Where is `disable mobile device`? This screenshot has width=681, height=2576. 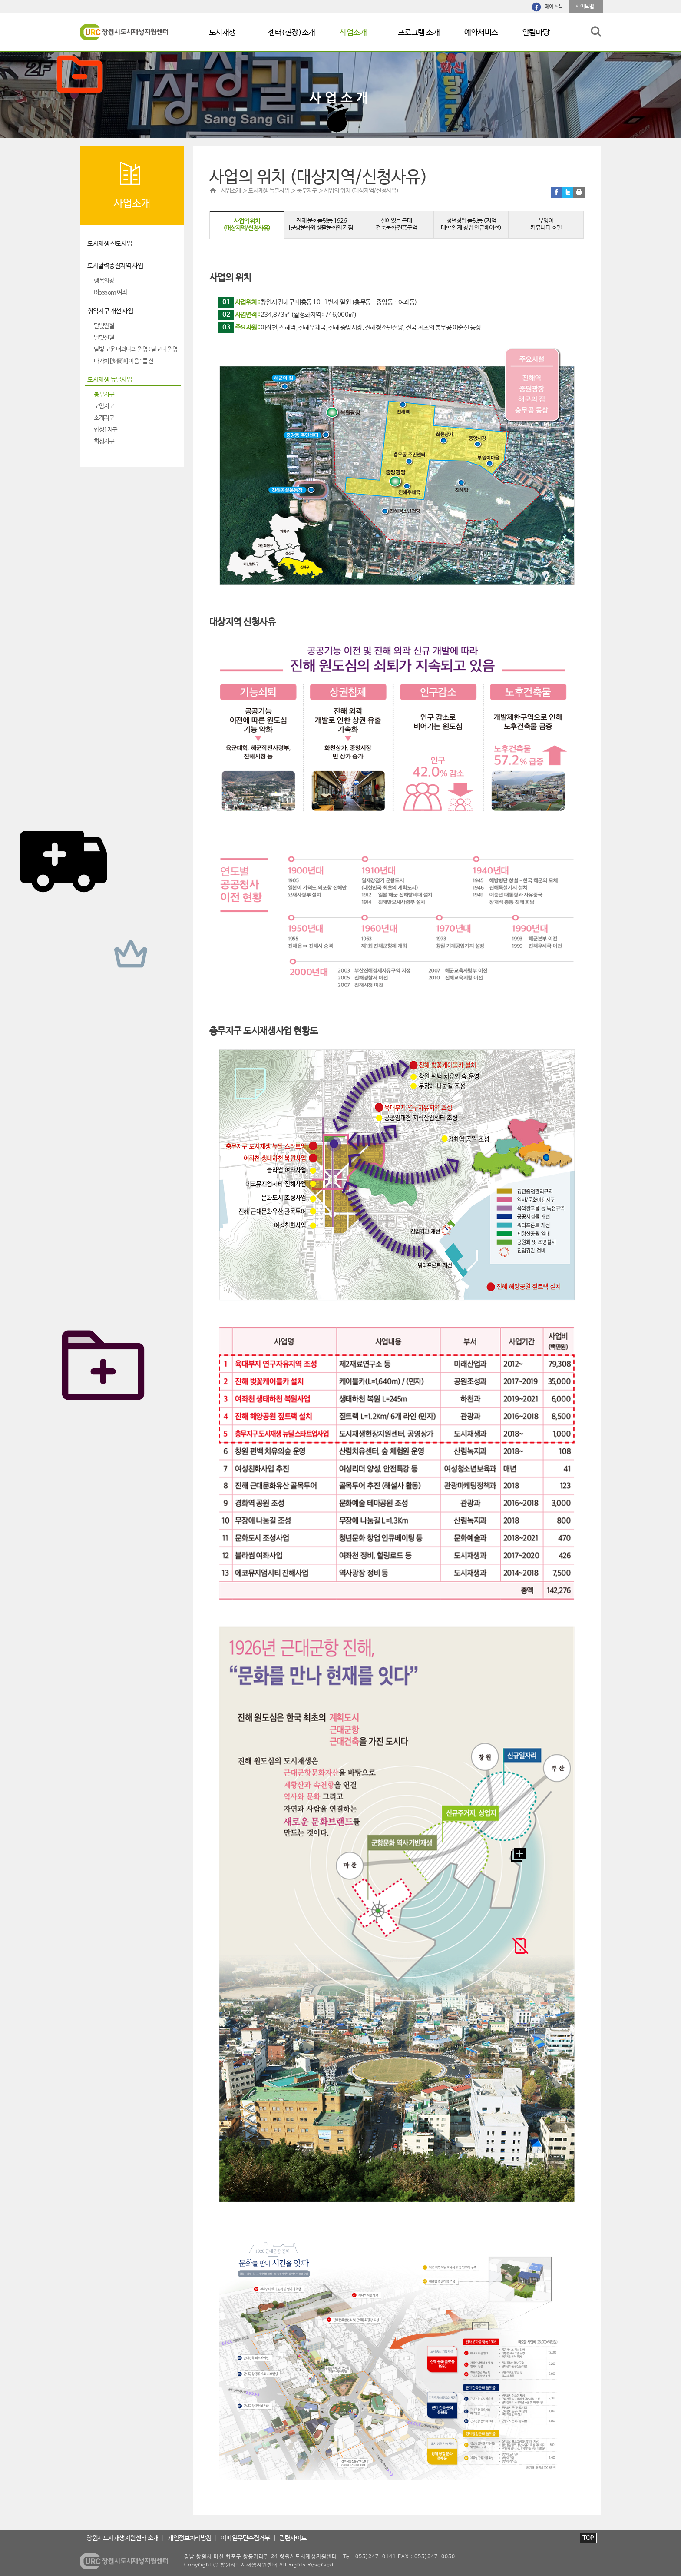 disable mobile device is located at coordinates (520, 1946).